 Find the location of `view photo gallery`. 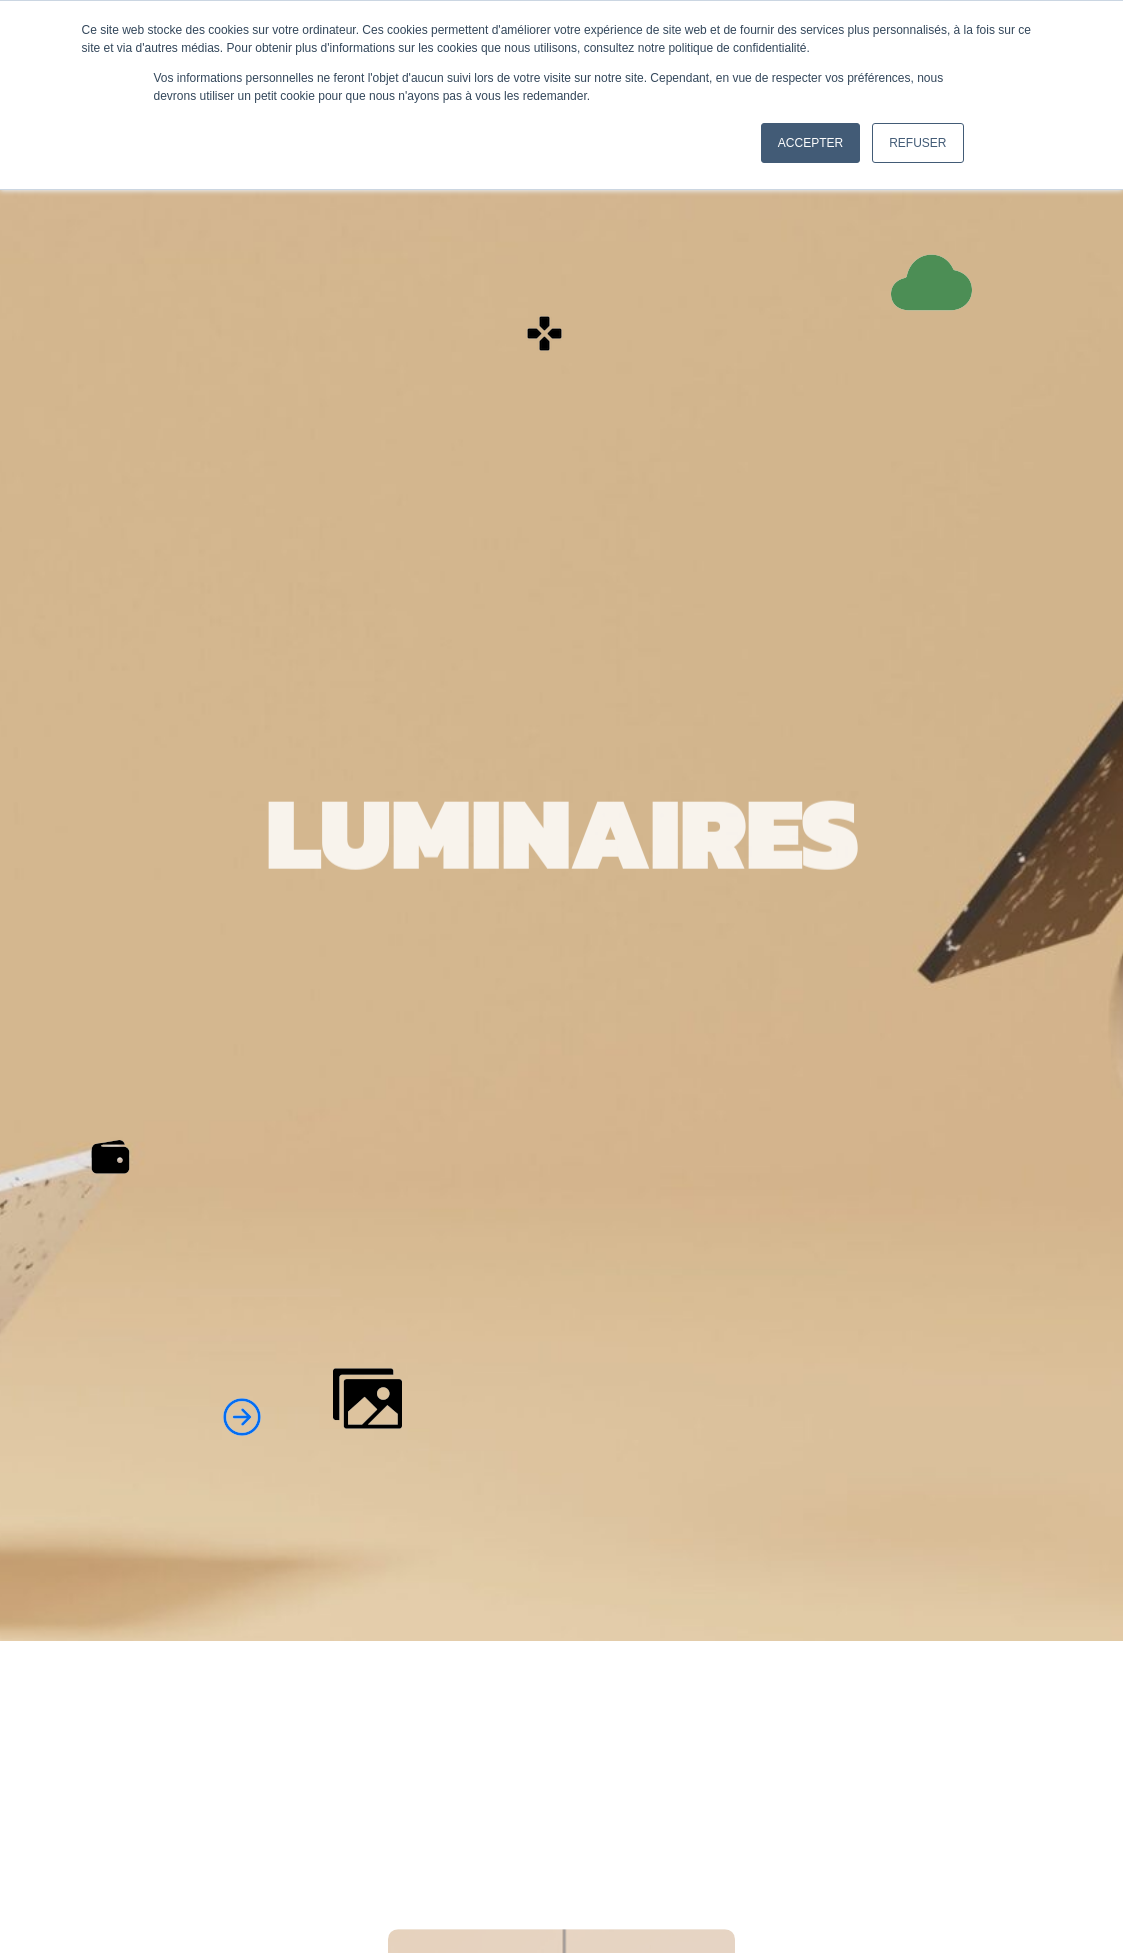

view photo gallery is located at coordinates (367, 1398).